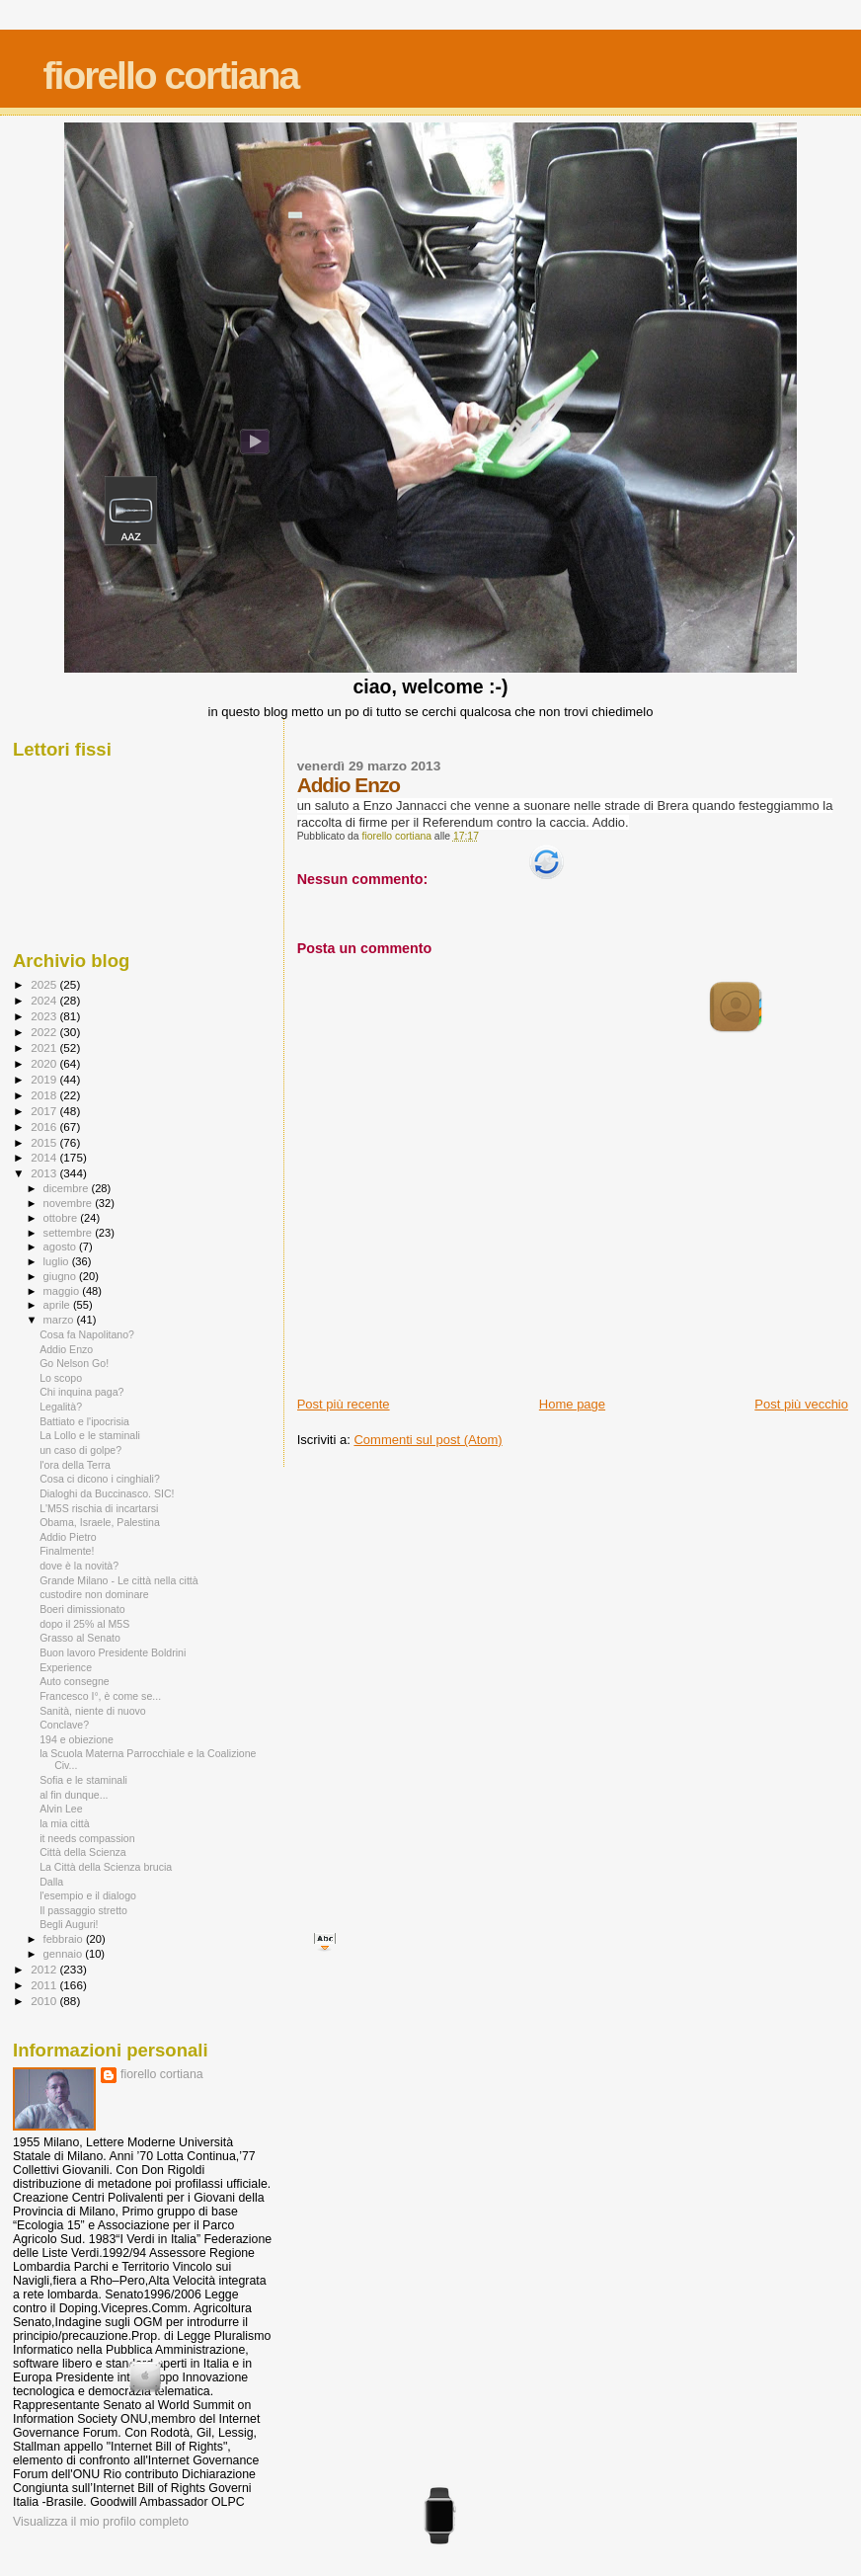 Image resolution: width=861 pixels, height=2576 pixels. I want to click on access the font library, so click(445, 439).